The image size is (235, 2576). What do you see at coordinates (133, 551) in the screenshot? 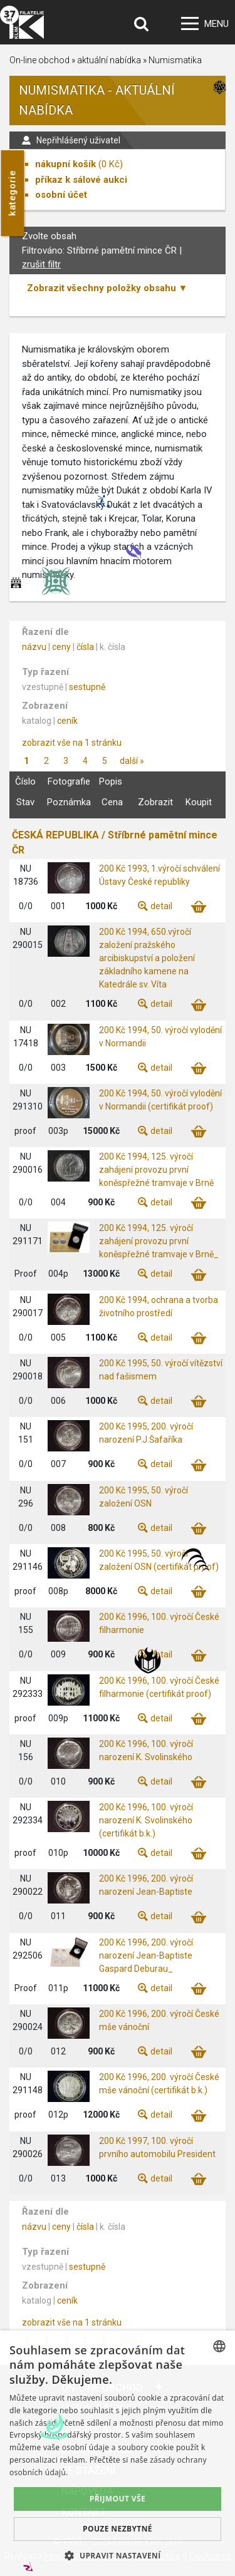
I see `indicates a writing or composition feature` at bounding box center [133, 551].